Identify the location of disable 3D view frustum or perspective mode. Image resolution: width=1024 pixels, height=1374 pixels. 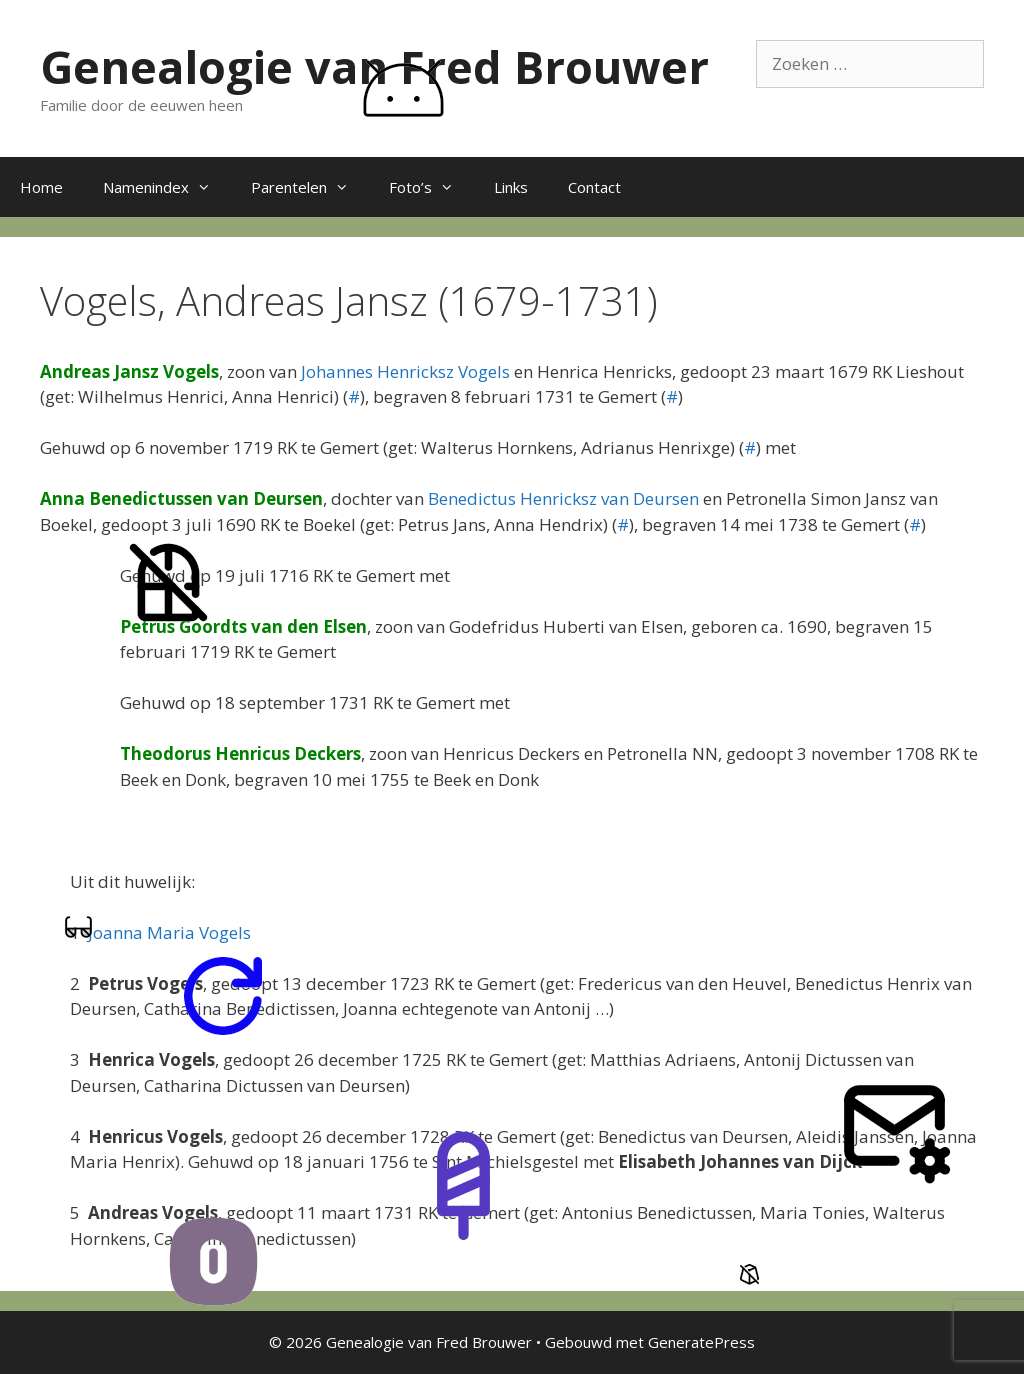
(749, 1274).